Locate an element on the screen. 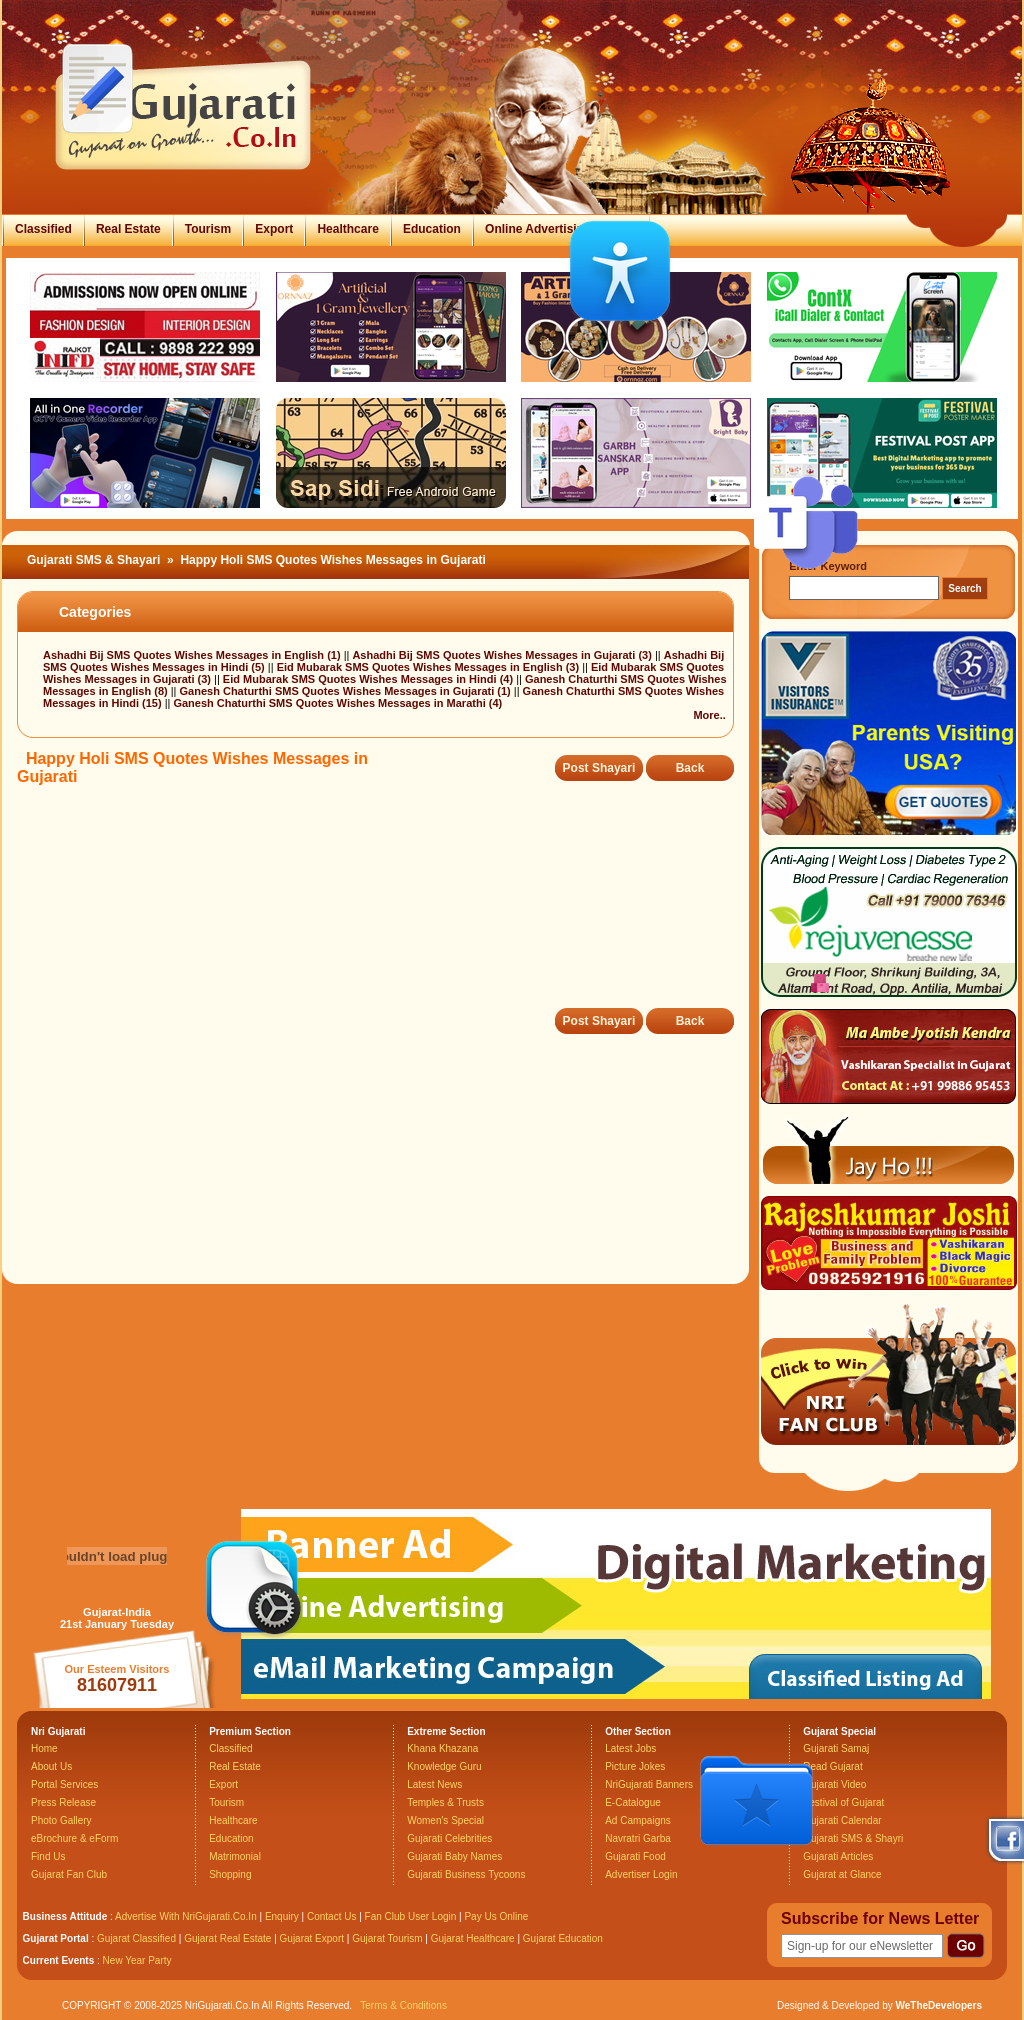 The width and height of the screenshot is (1024, 2020). open text editor application is located at coordinates (97, 88).